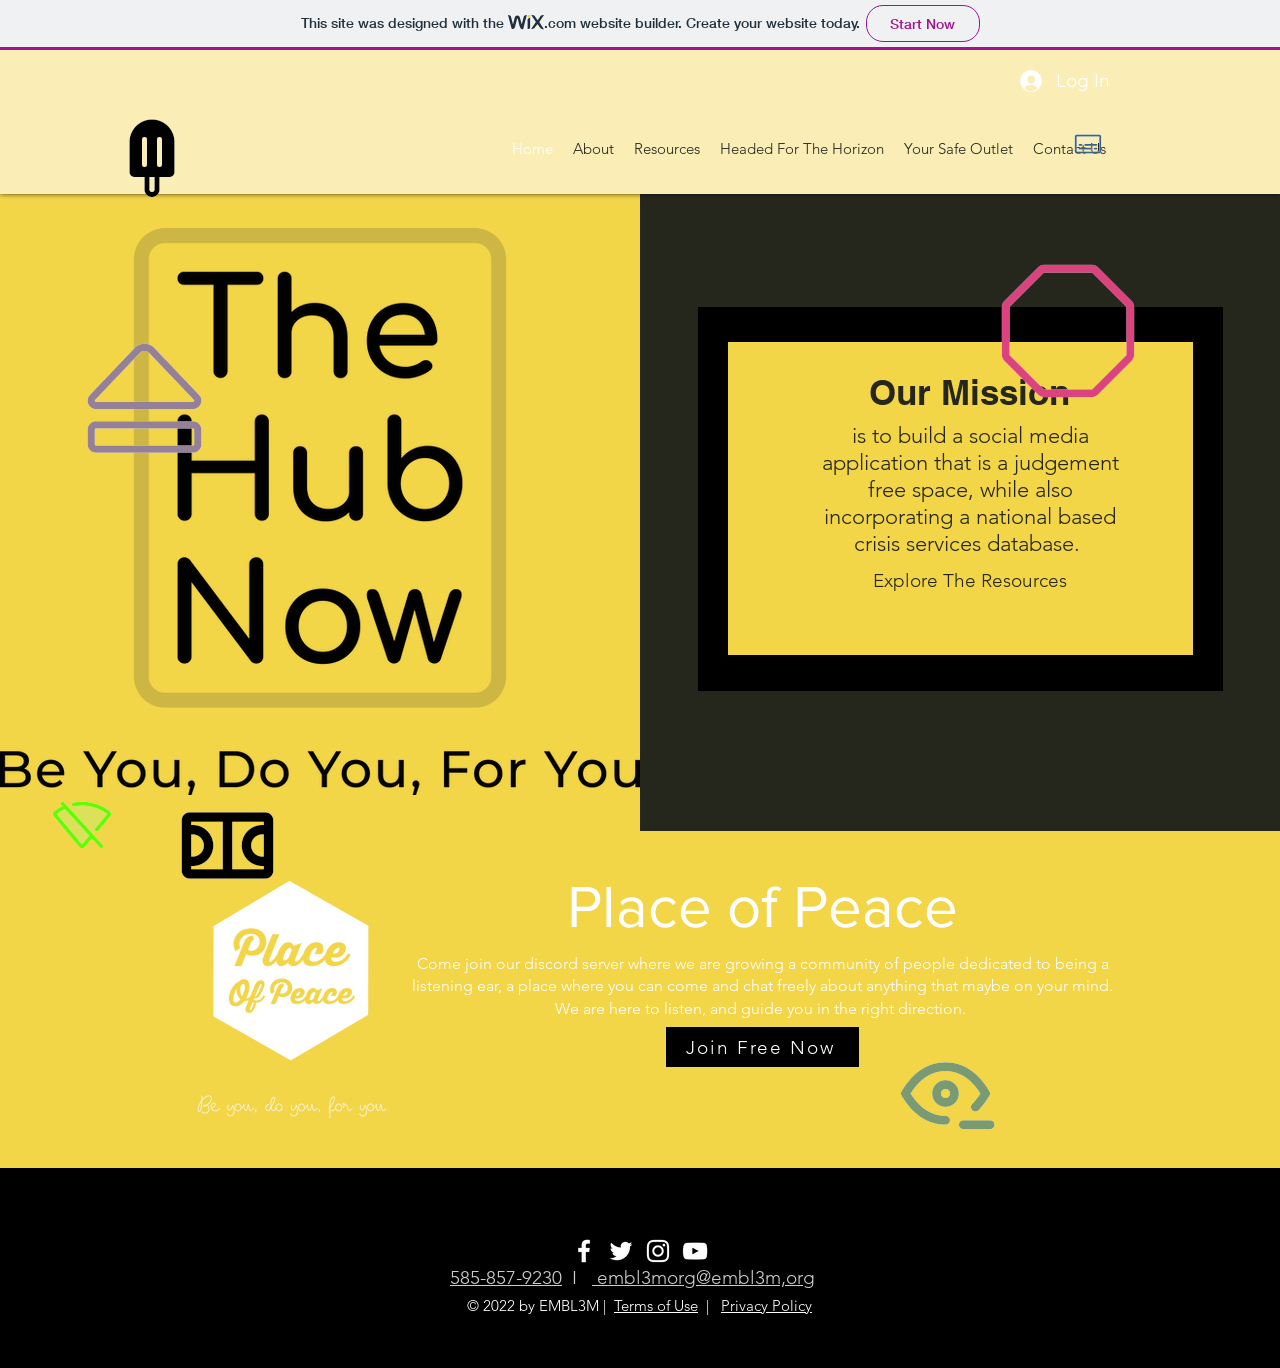  Describe the element at coordinates (1088, 144) in the screenshot. I see `enable subtitles or closed captions` at that location.